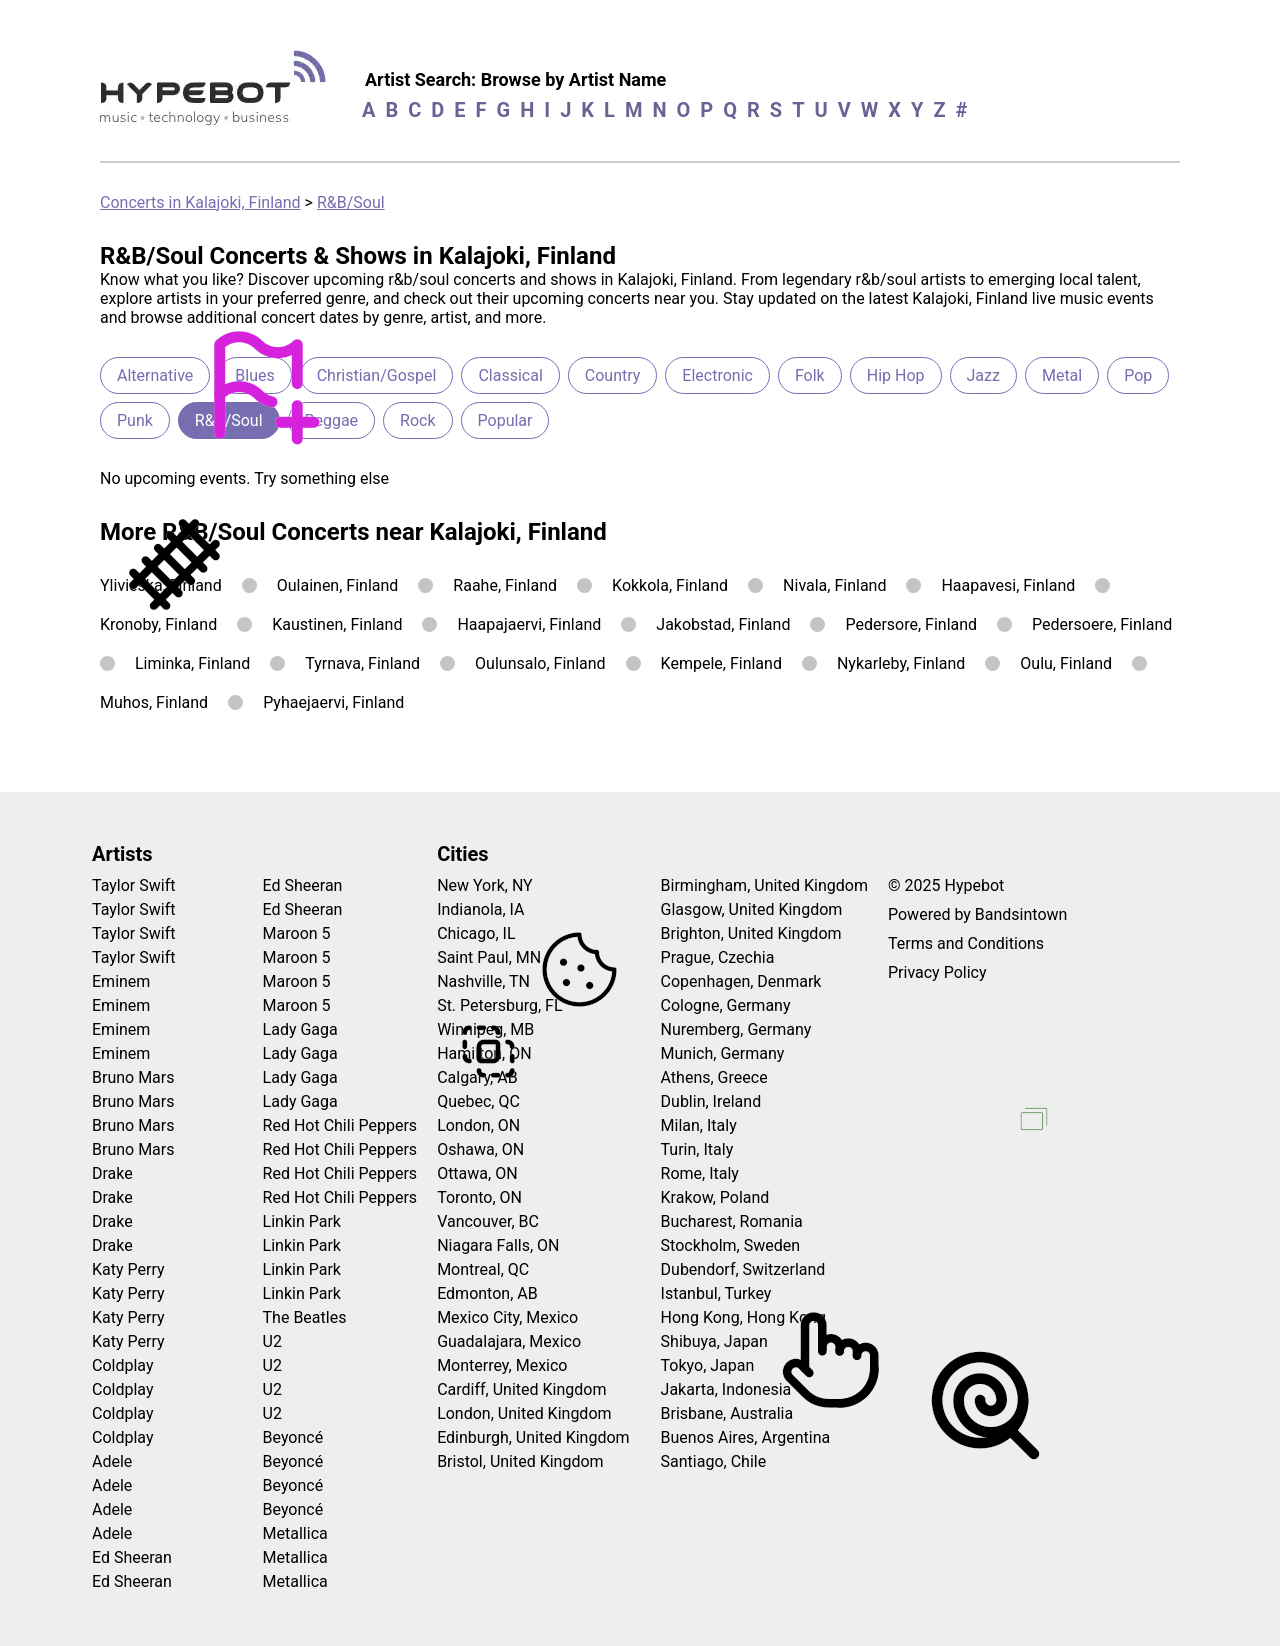  Describe the element at coordinates (488, 1051) in the screenshot. I see `intersect or merge selected objects` at that location.